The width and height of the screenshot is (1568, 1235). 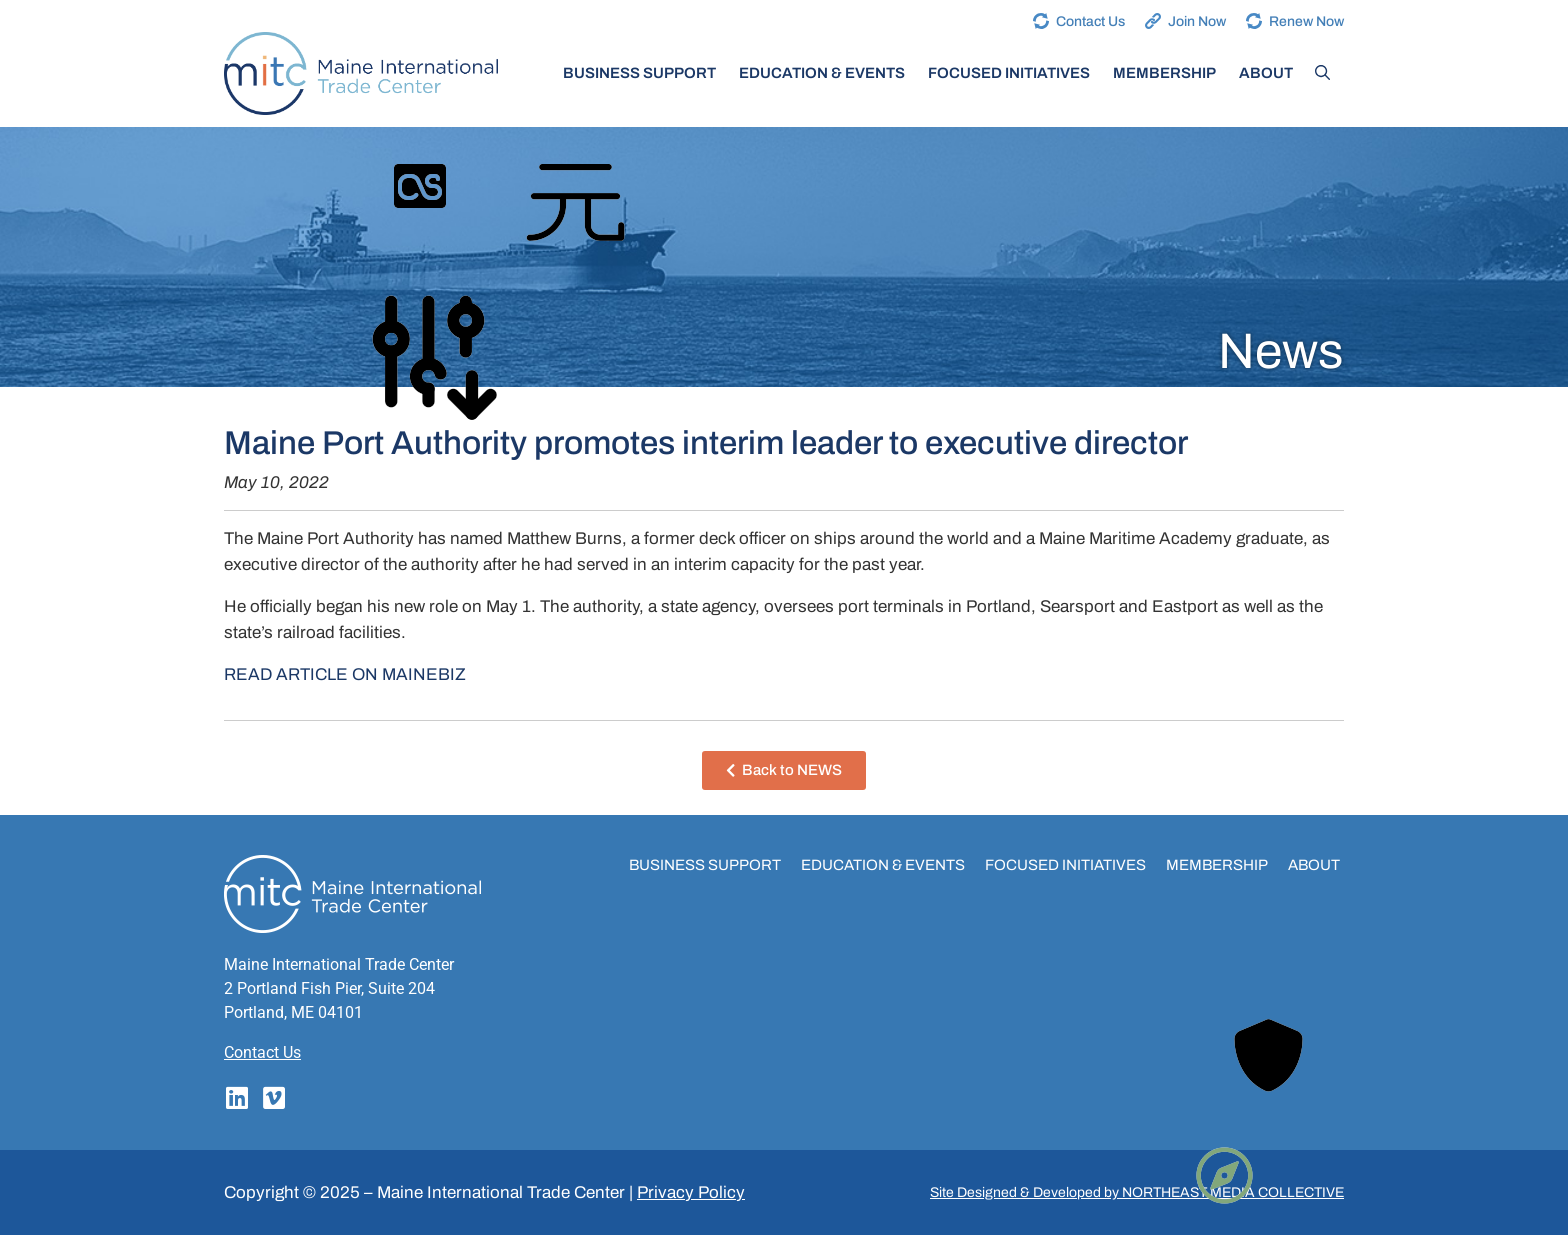 I want to click on view prices in chinese yuan, so click(x=575, y=204).